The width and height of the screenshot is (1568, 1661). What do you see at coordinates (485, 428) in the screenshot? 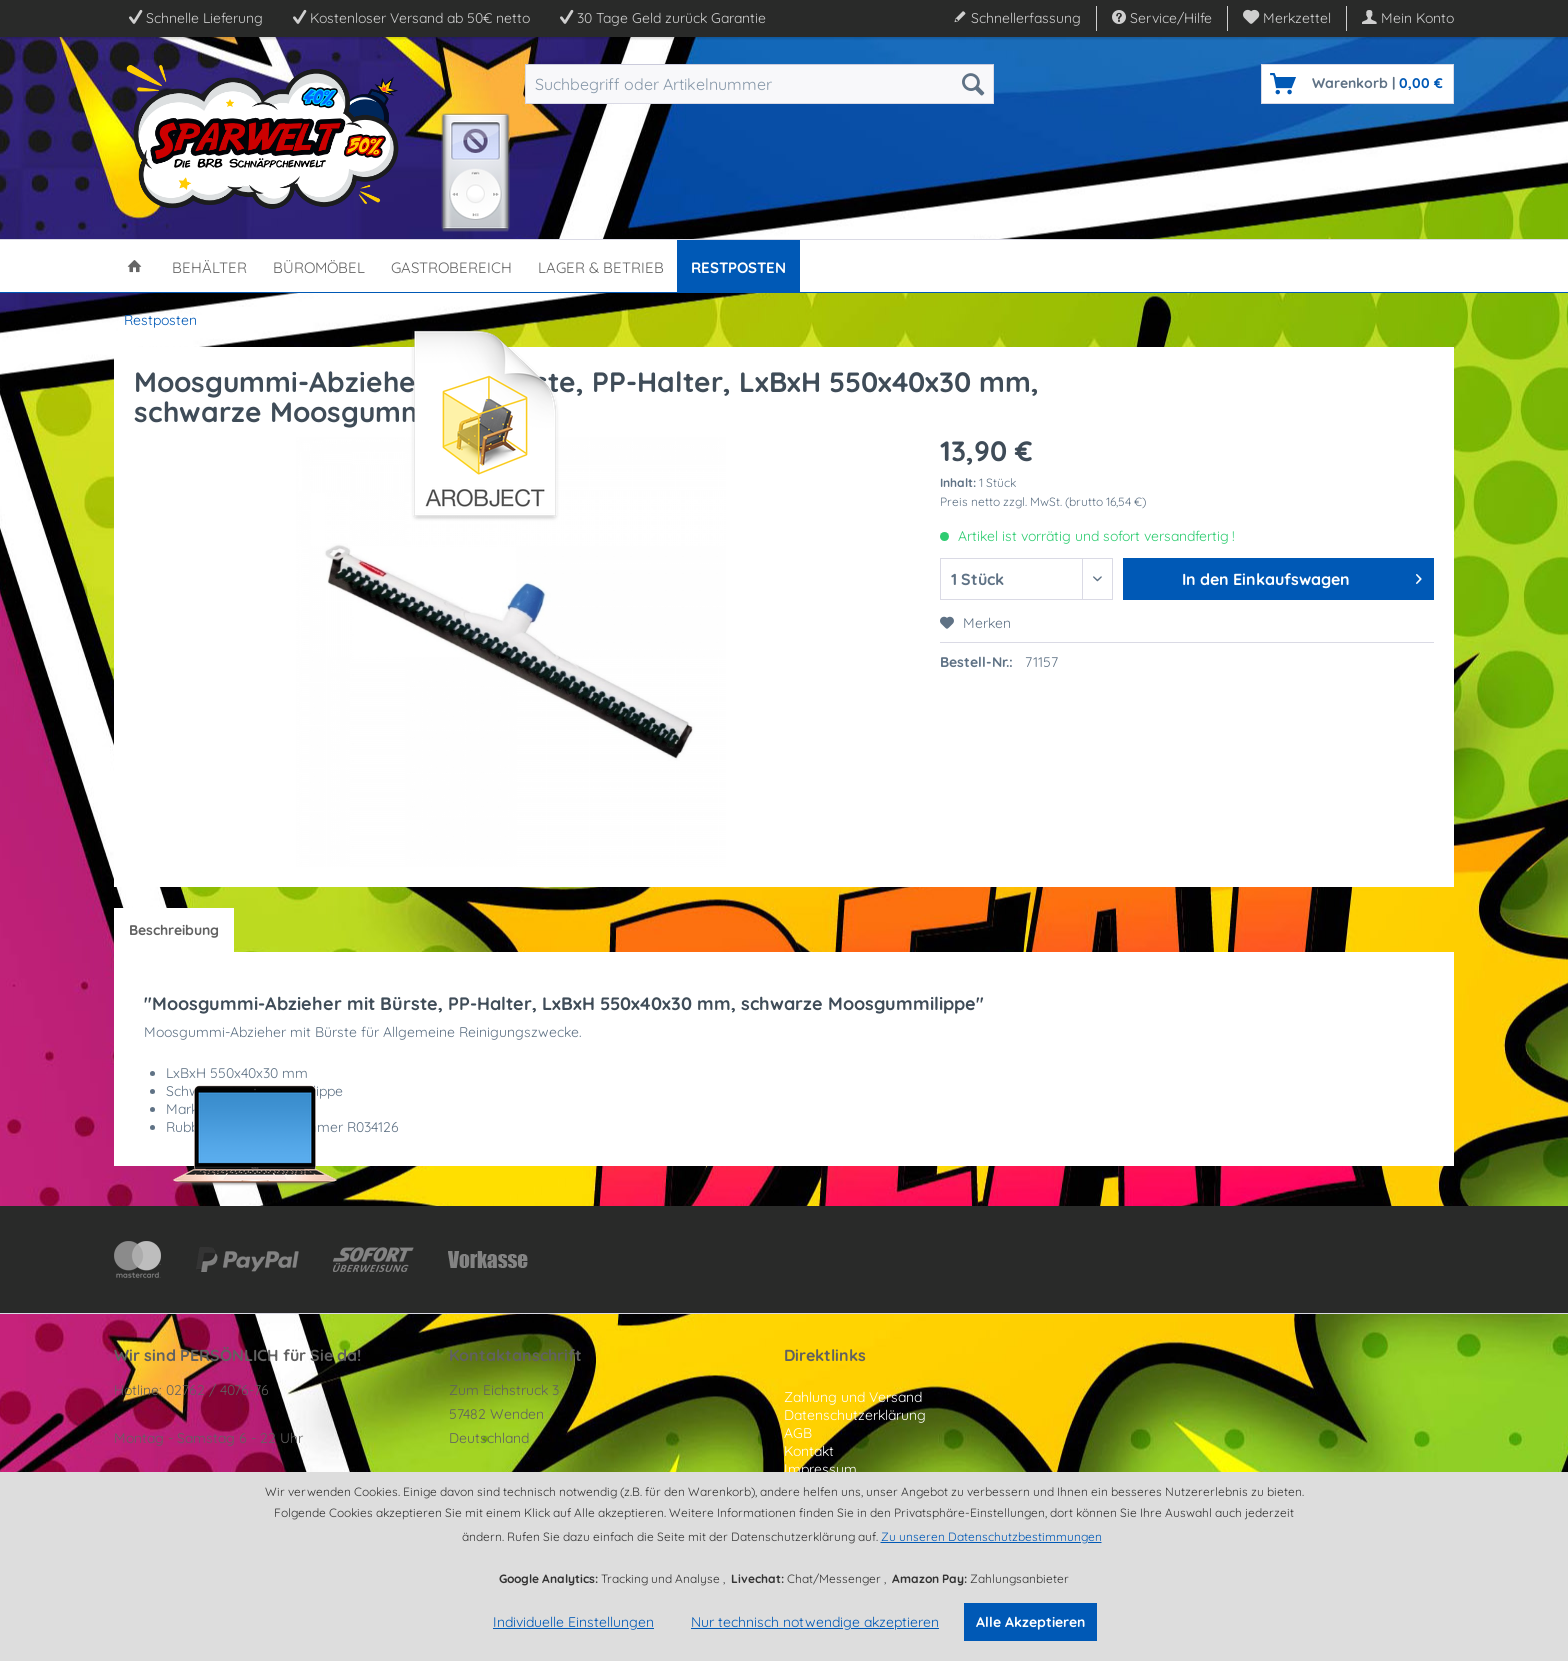
I see `open an augmented reality file or object` at bounding box center [485, 428].